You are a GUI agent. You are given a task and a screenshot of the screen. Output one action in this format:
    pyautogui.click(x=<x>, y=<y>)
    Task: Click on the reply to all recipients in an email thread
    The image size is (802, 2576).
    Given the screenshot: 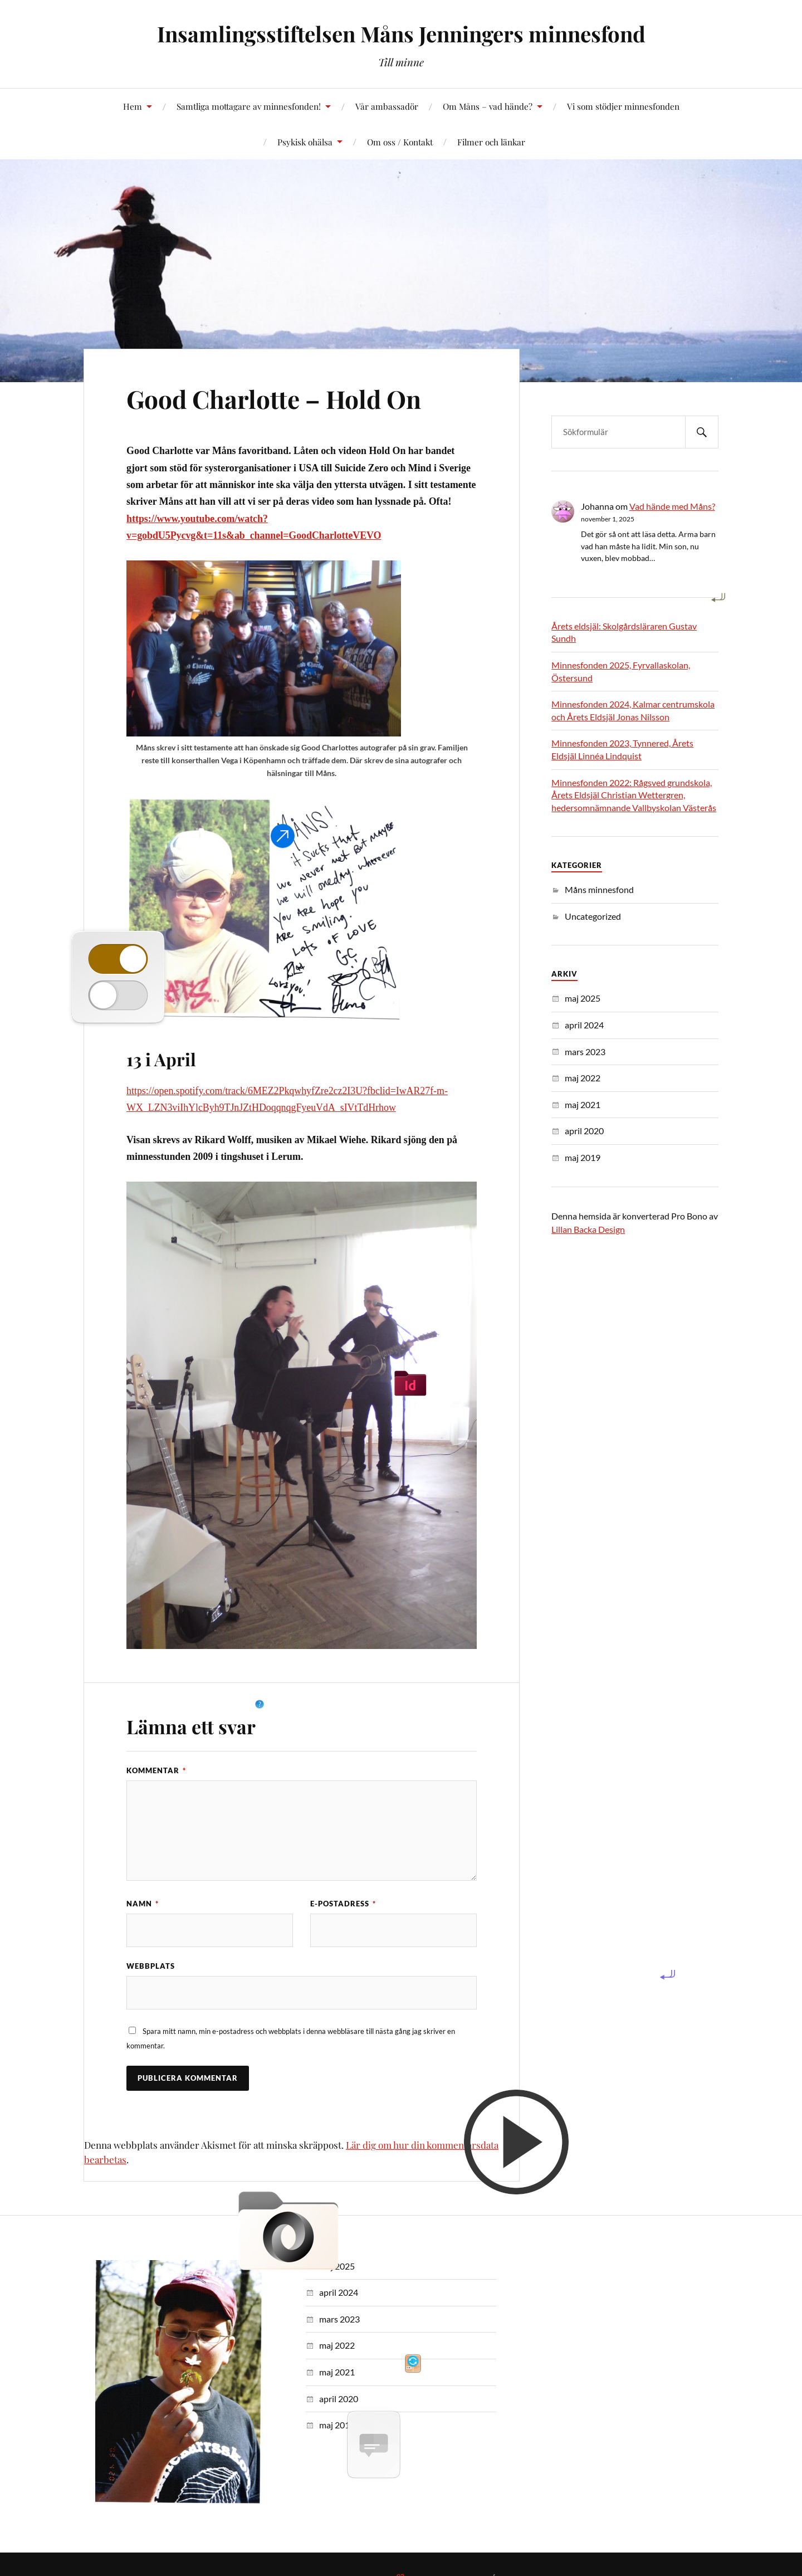 What is the action you would take?
    pyautogui.click(x=667, y=1974)
    